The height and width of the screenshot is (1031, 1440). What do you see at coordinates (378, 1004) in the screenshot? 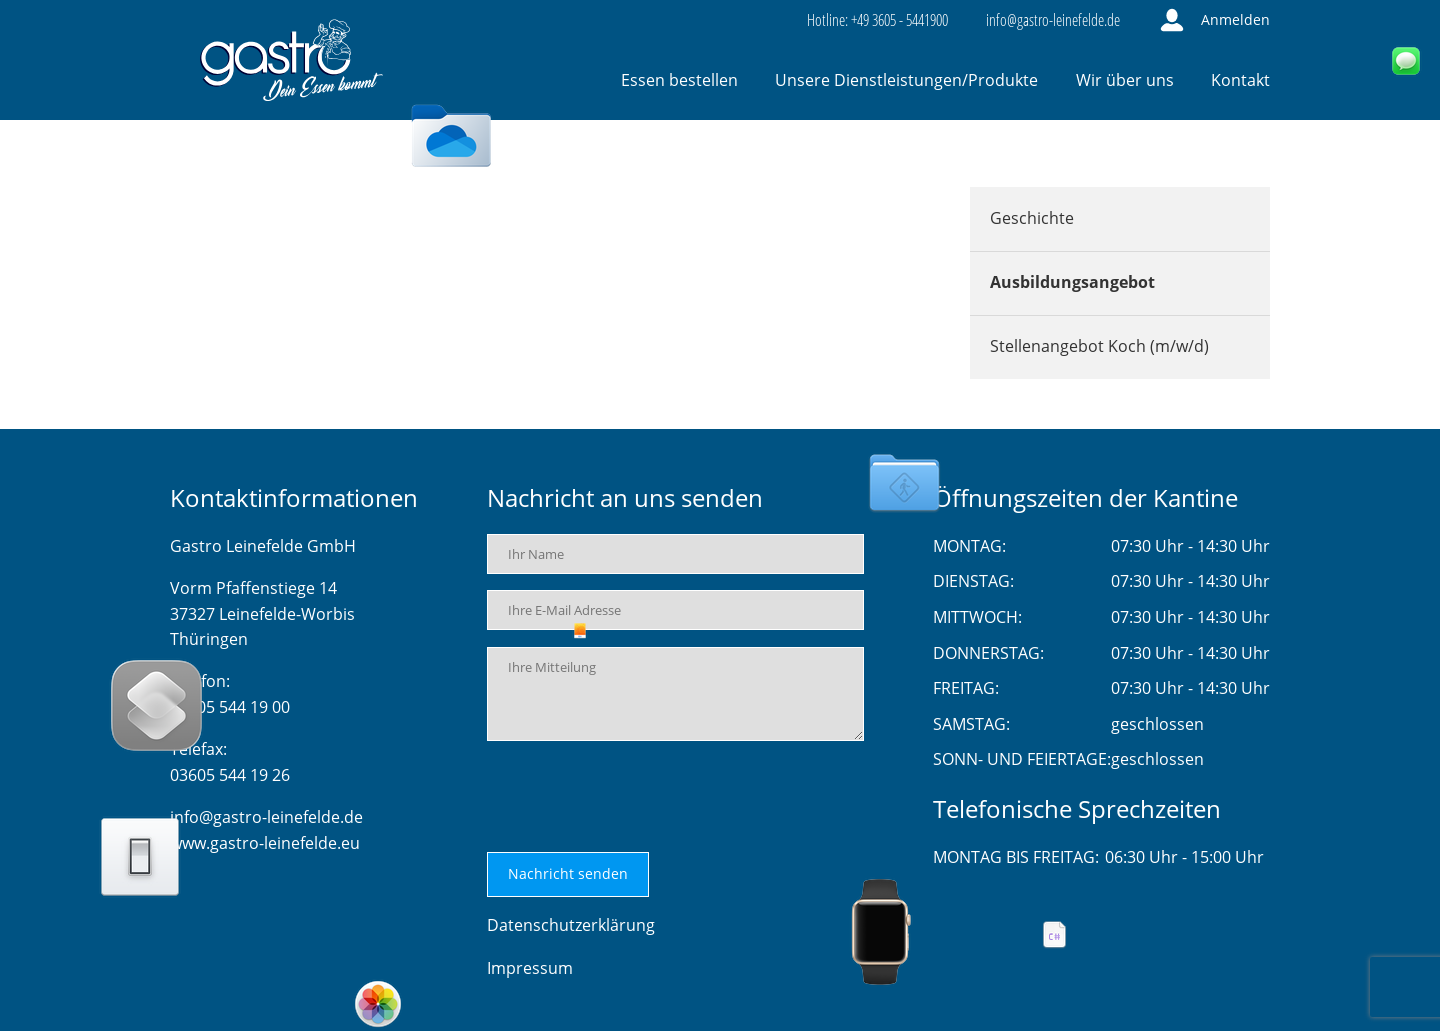
I see `open photos preferences or settings` at bounding box center [378, 1004].